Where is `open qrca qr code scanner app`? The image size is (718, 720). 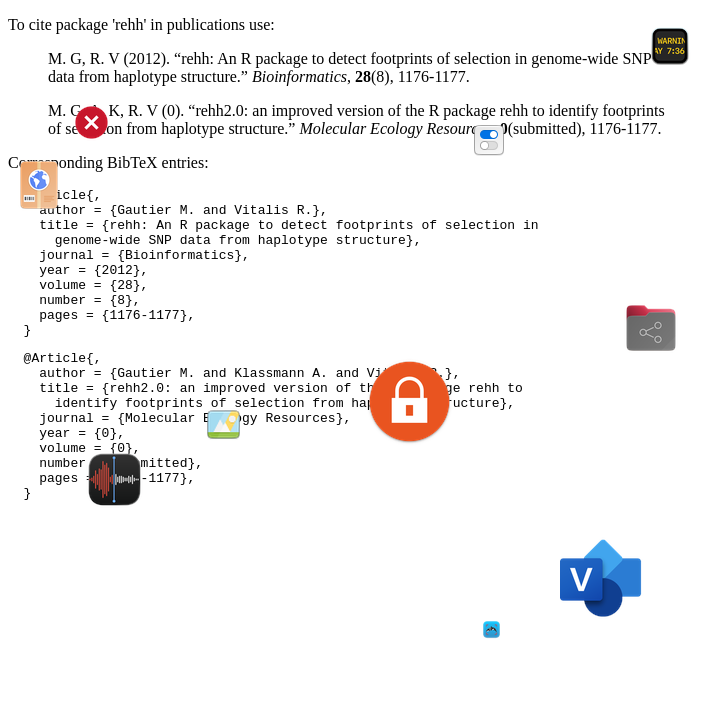 open qrca qr code scanner app is located at coordinates (491, 629).